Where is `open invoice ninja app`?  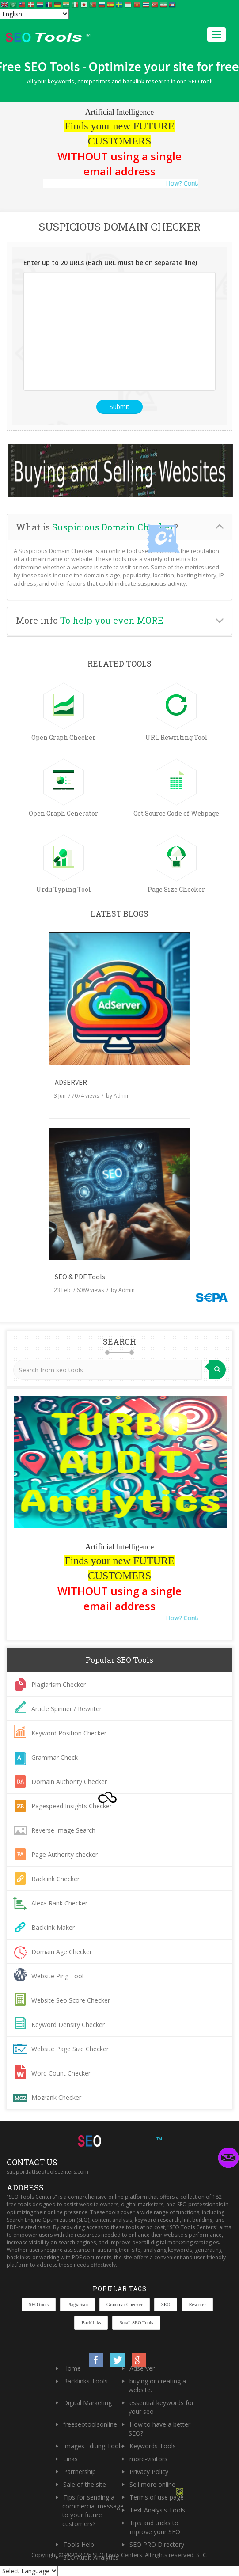
open invoice ninja app is located at coordinates (228, 2158).